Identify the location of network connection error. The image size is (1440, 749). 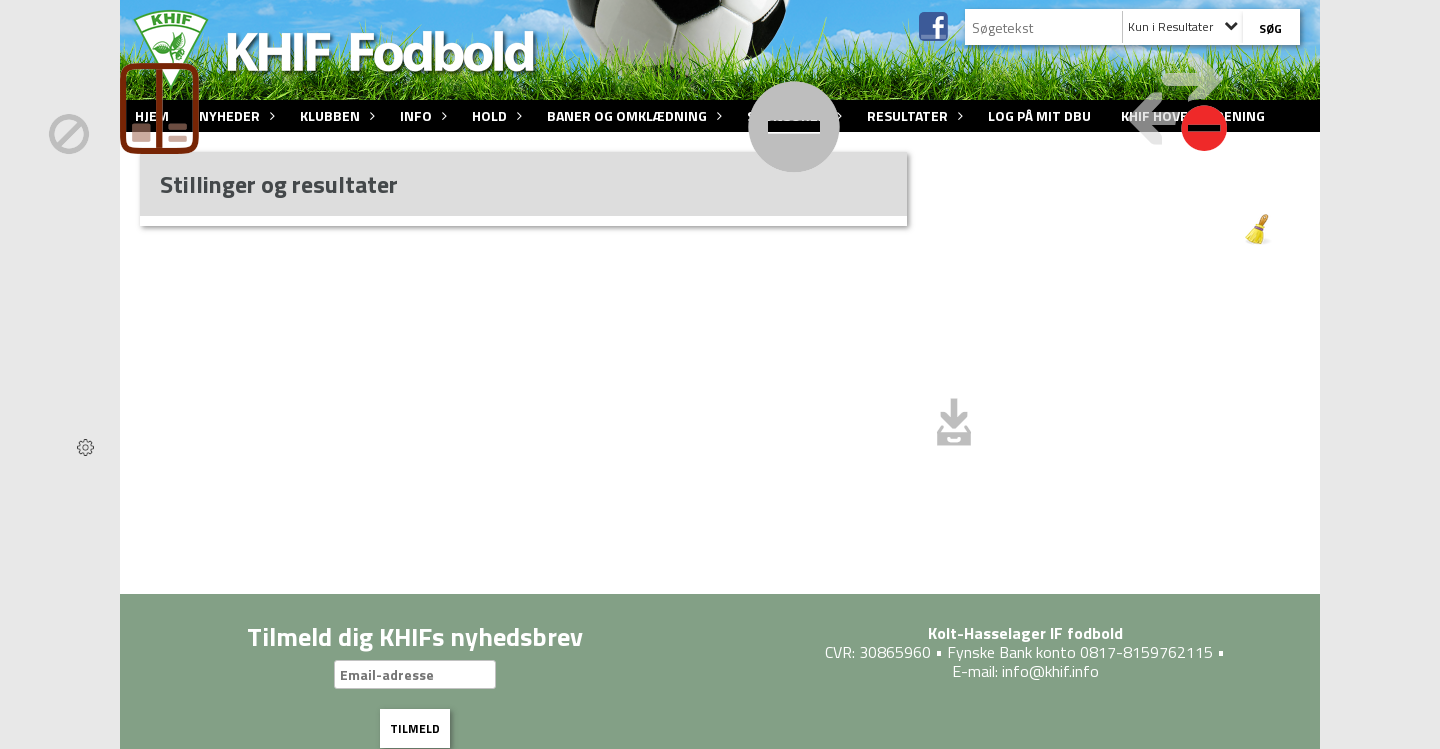
(1175, 99).